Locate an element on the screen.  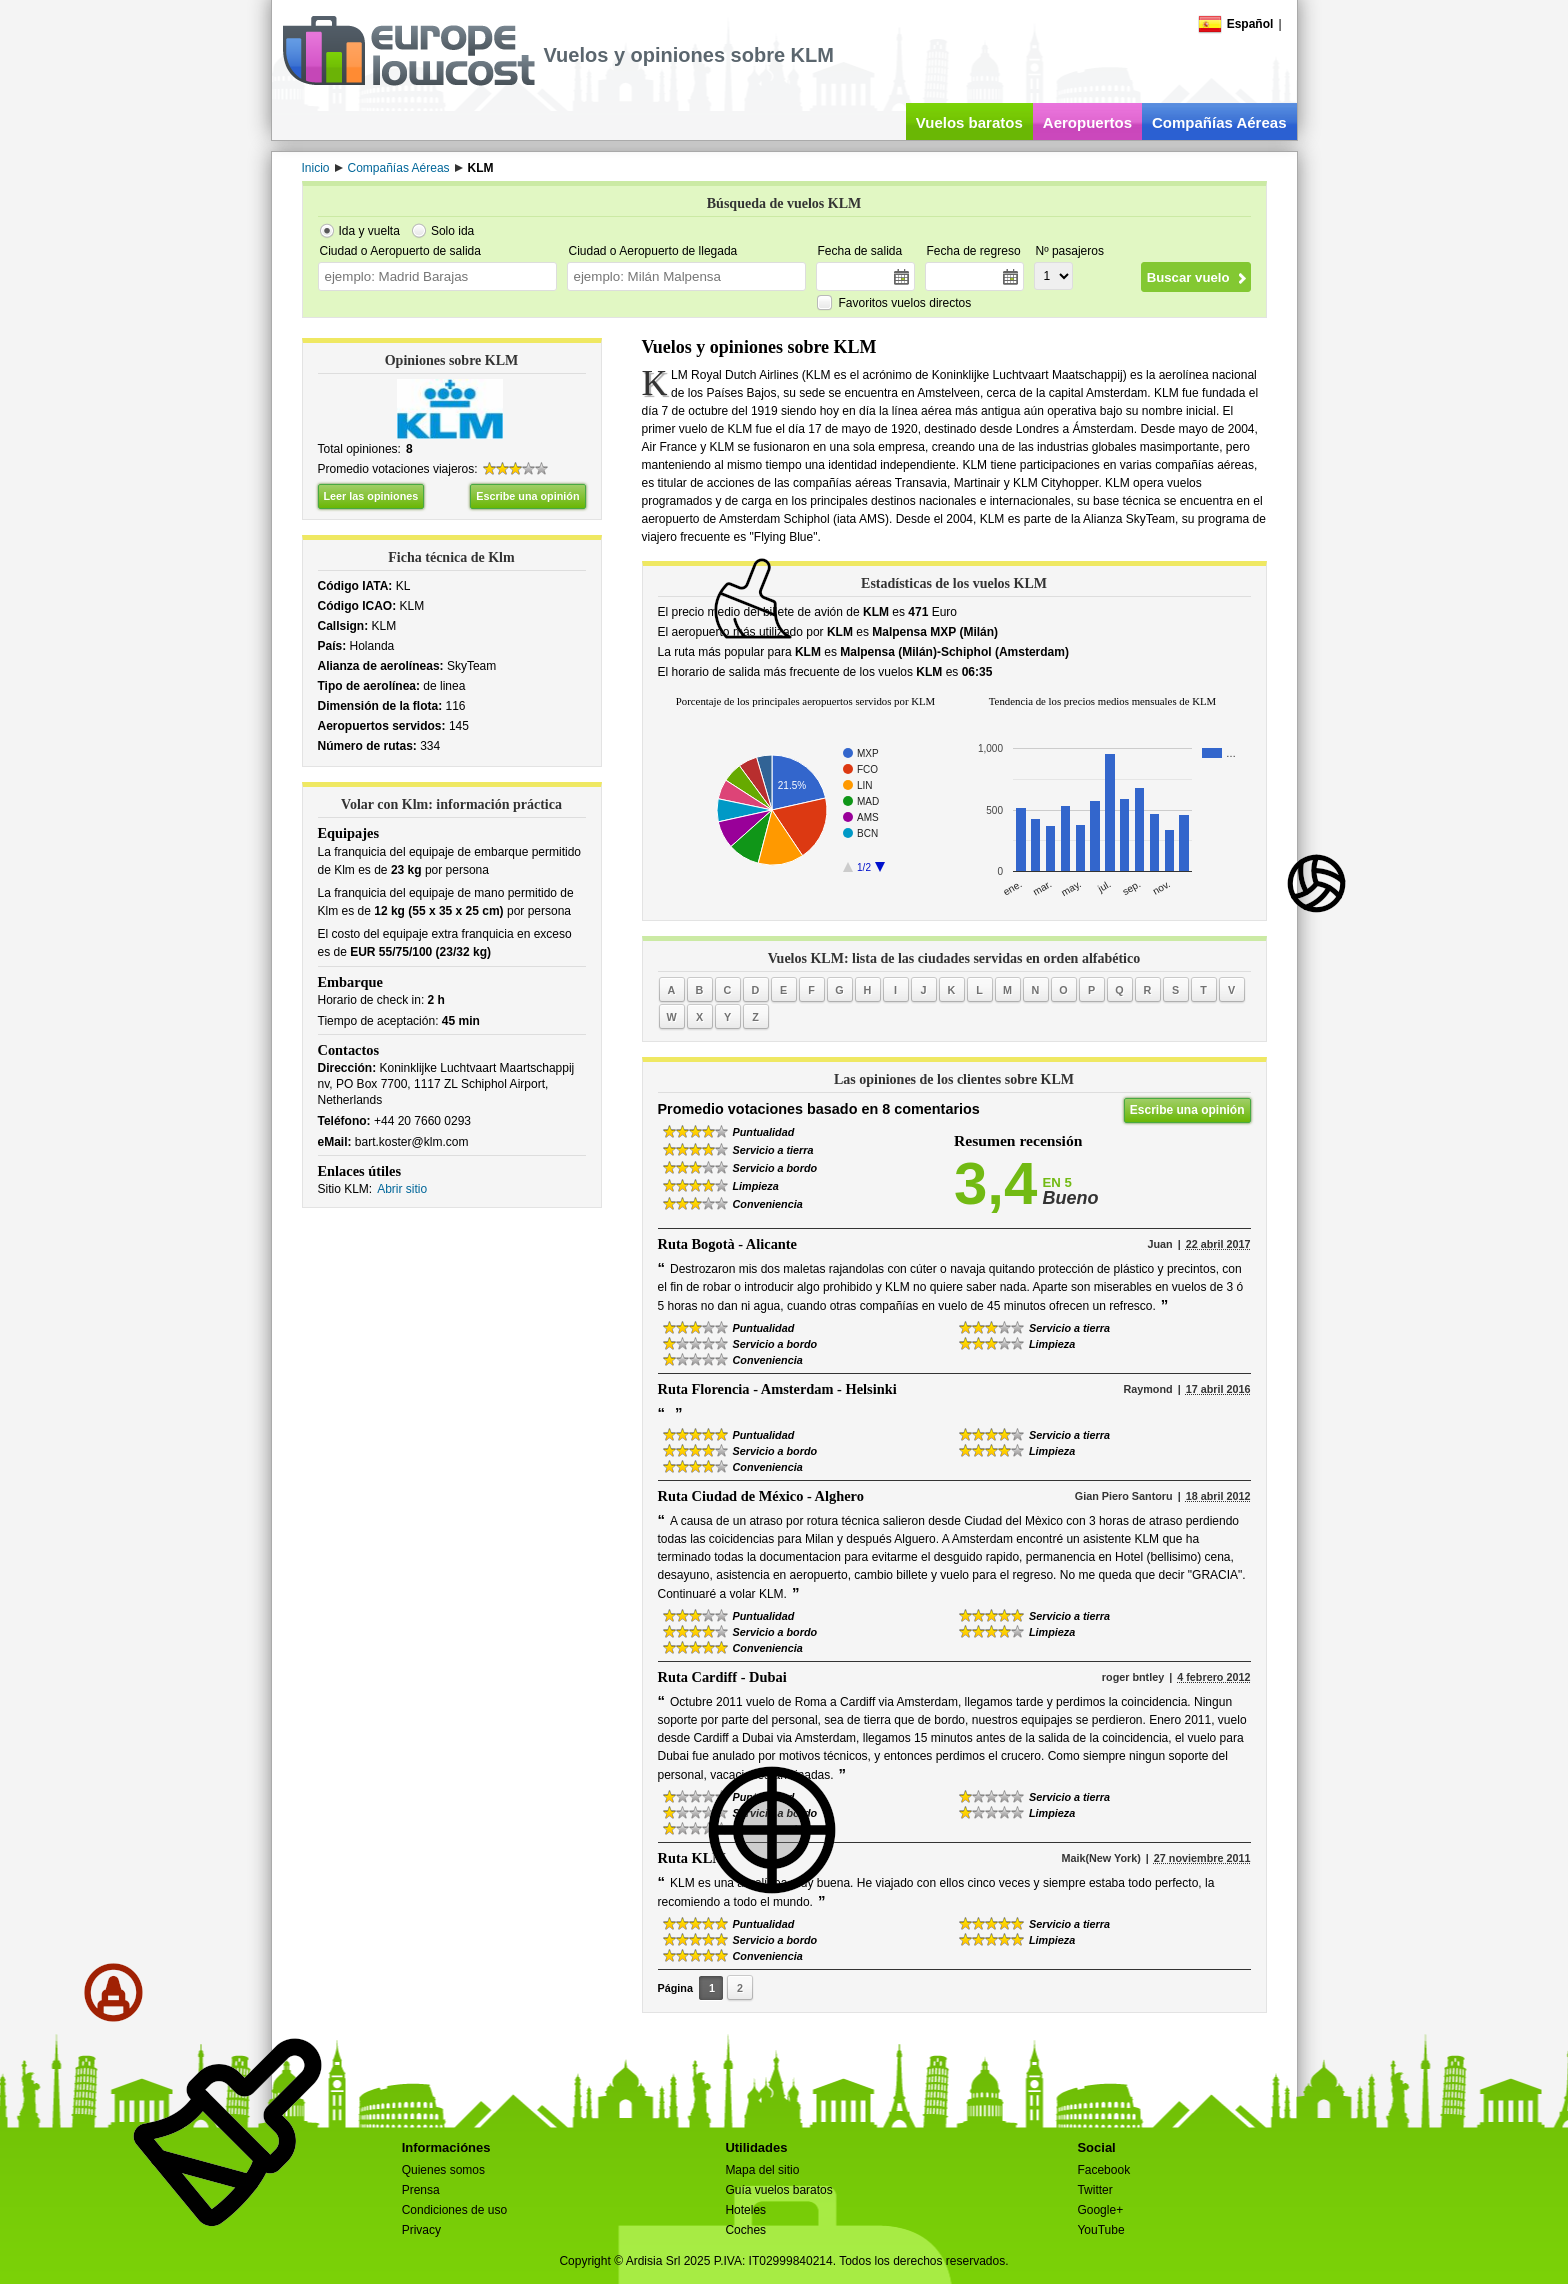
customize appearance or theme settings is located at coordinates (227, 2132).